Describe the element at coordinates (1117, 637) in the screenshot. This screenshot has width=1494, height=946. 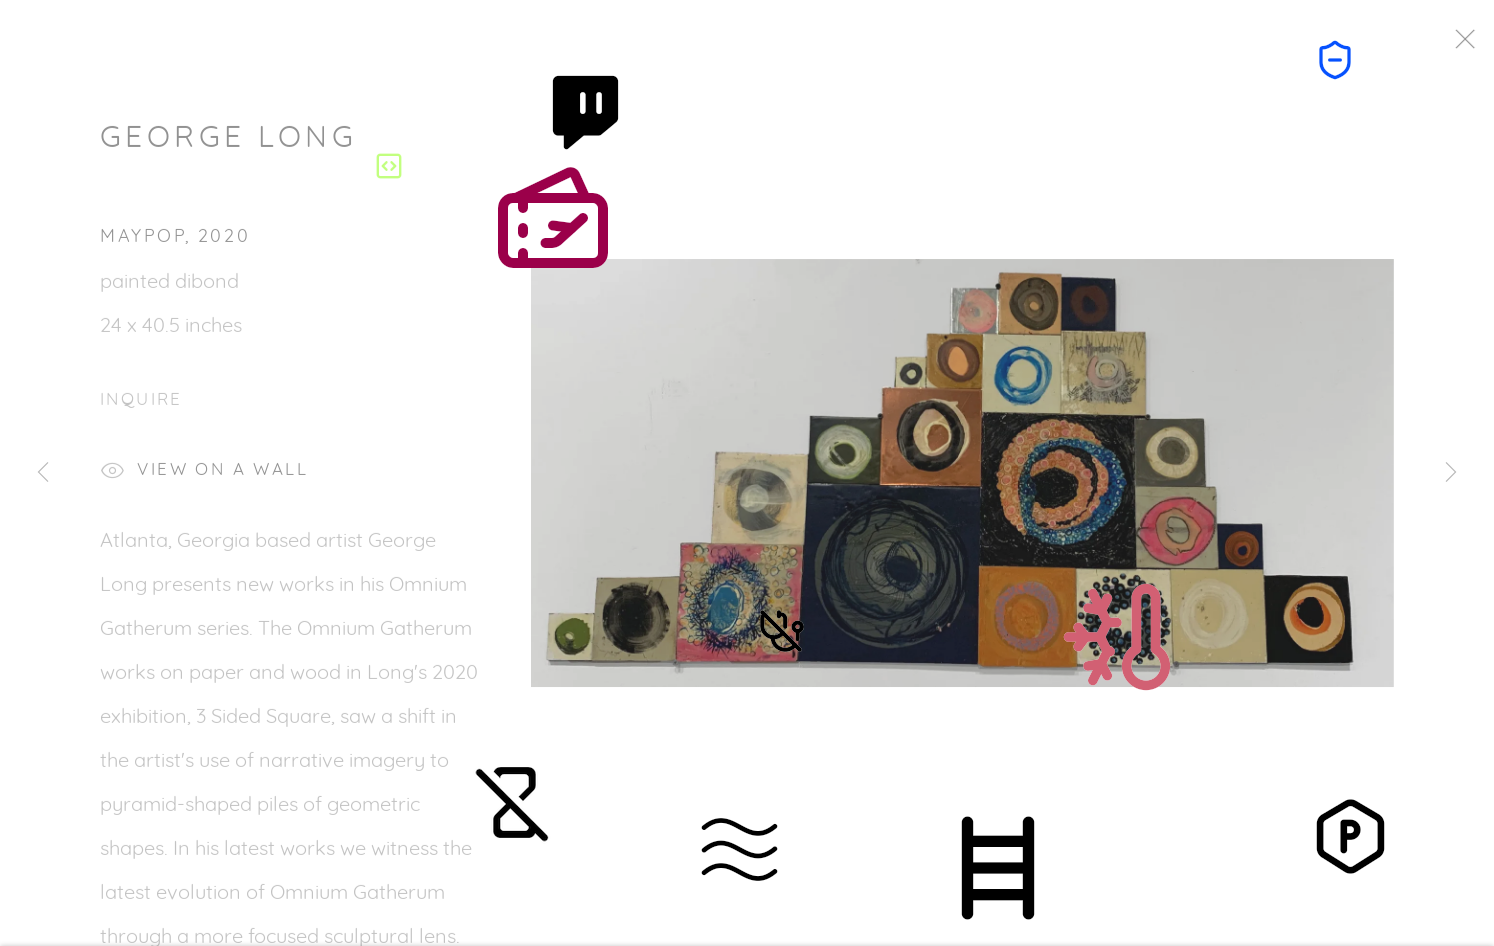
I see `indicates cold temperature or freezing conditions` at that location.